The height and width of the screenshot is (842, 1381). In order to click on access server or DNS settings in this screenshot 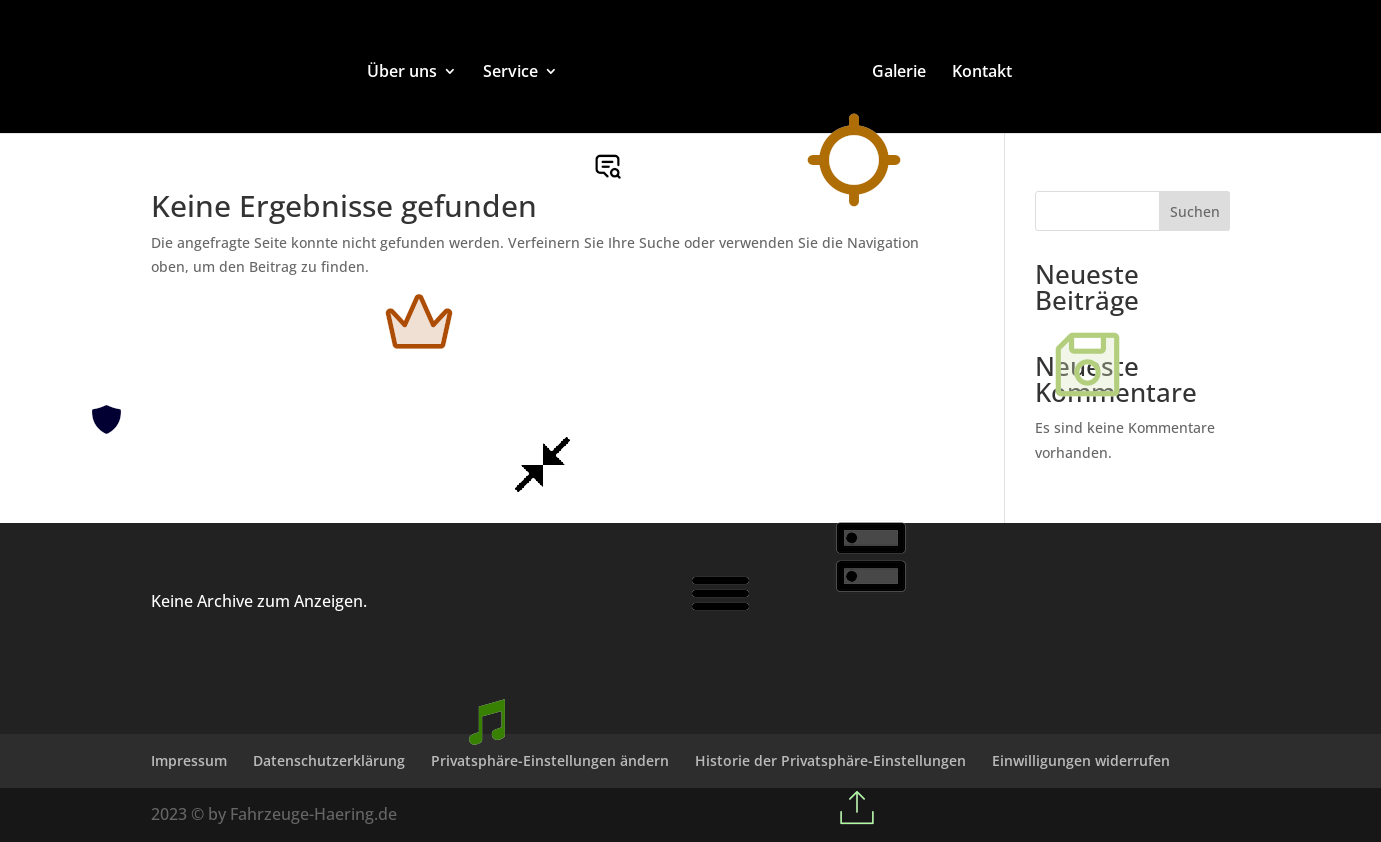, I will do `click(871, 557)`.